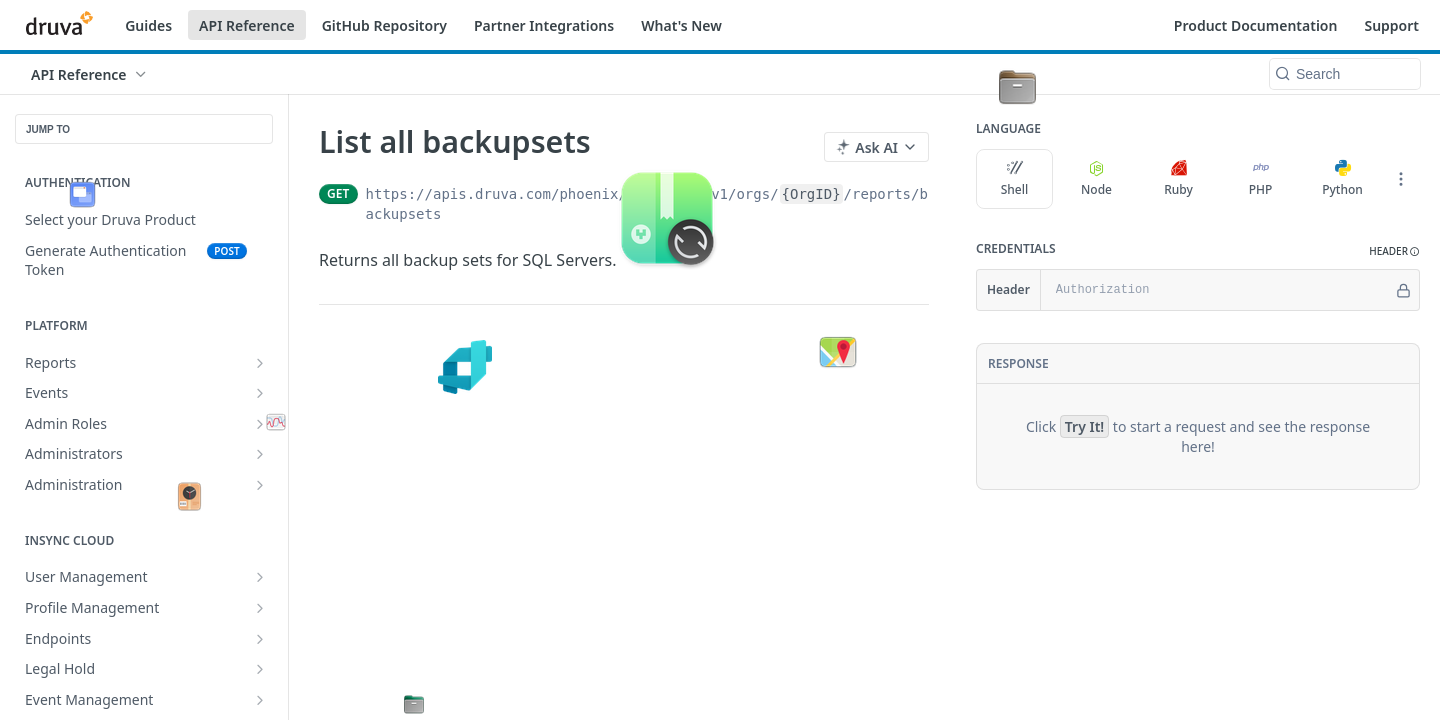 The width and height of the screenshot is (1440, 720). I want to click on open the maps application, so click(838, 352).